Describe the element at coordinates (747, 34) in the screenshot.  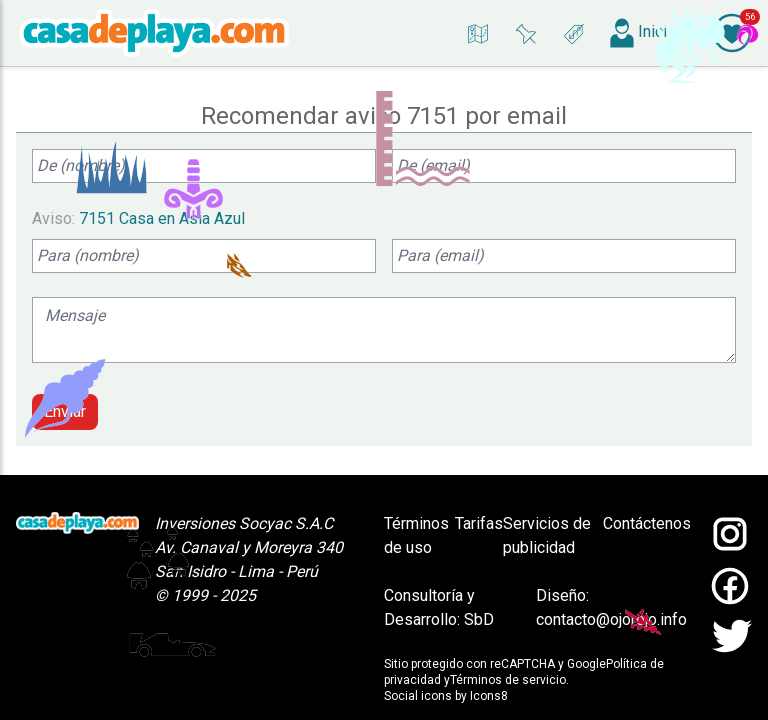
I see `indicates cloud sync or data synchronization in progress` at that location.